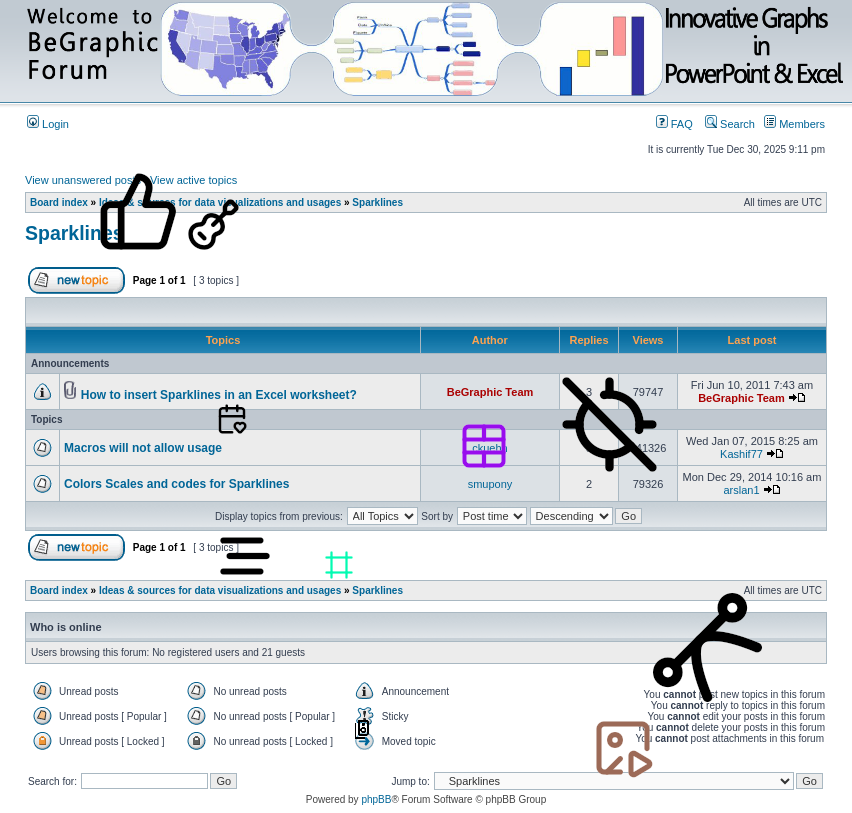 The image size is (852, 813). Describe the element at coordinates (138, 211) in the screenshot. I see `like or approve content` at that location.